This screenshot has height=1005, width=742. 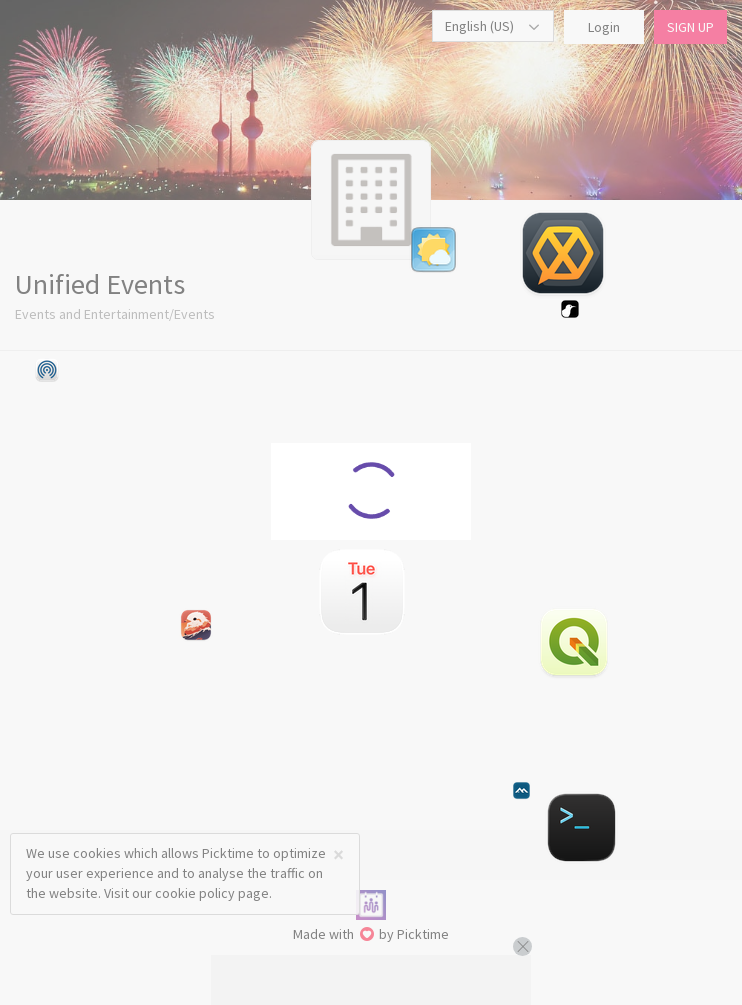 I want to click on open alpine linux application, so click(x=521, y=790).